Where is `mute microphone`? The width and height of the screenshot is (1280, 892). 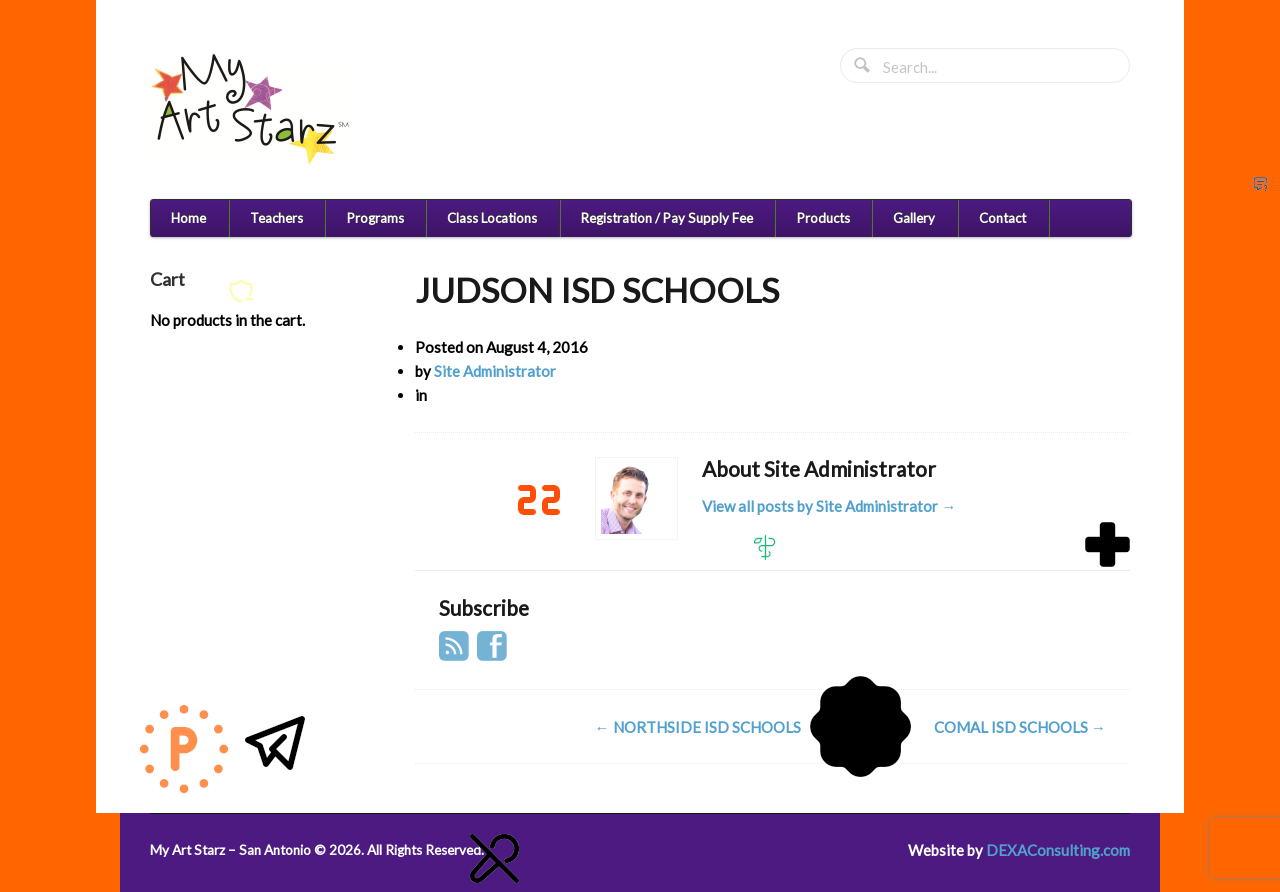
mute microphone is located at coordinates (494, 858).